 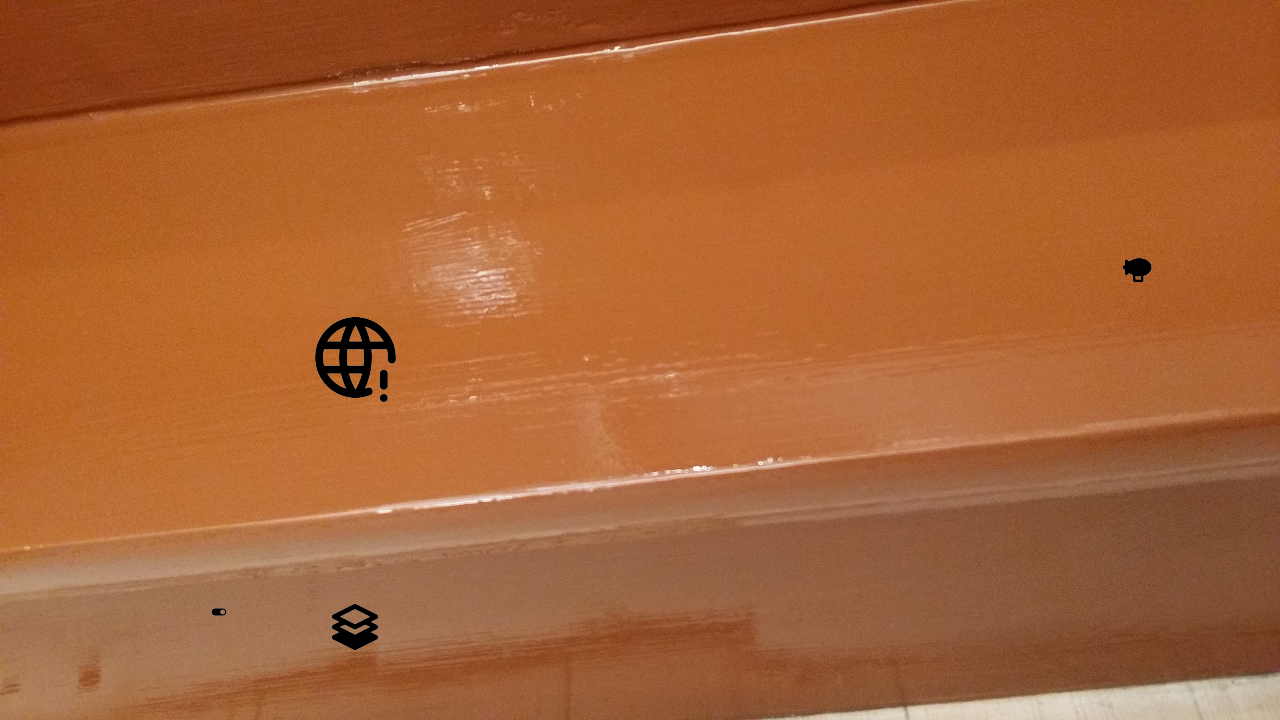 I want to click on send layer to back, so click(x=355, y=627).